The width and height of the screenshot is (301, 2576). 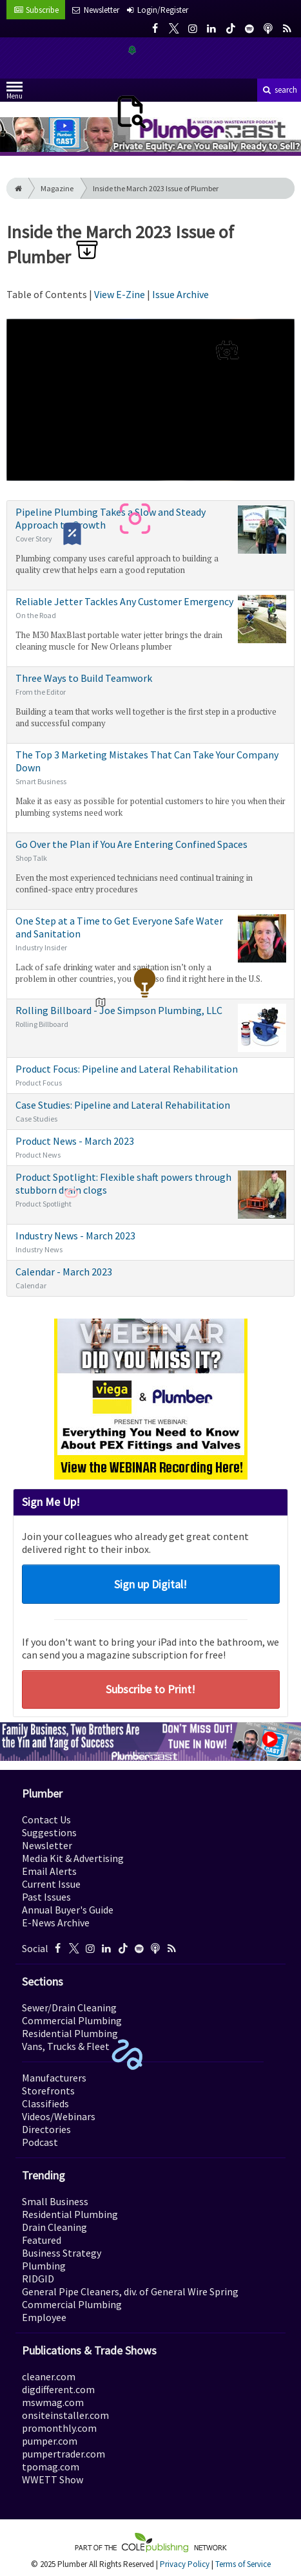 What do you see at coordinates (135, 518) in the screenshot?
I see `activate camera focus or autofocus` at bounding box center [135, 518].